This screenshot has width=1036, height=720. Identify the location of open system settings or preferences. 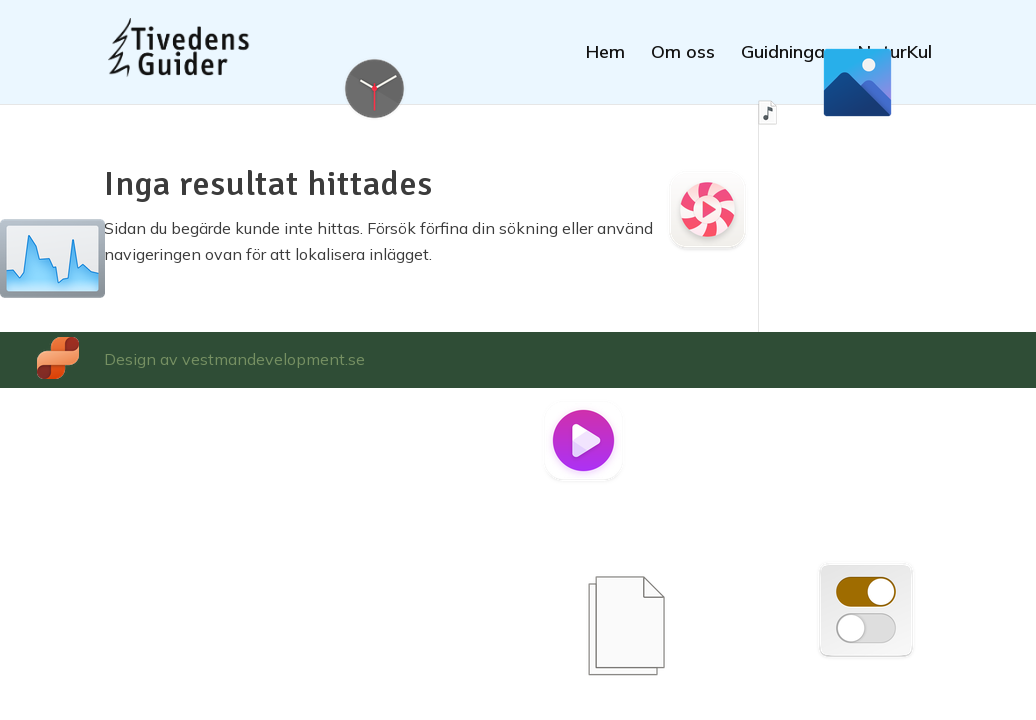
(866, 610).